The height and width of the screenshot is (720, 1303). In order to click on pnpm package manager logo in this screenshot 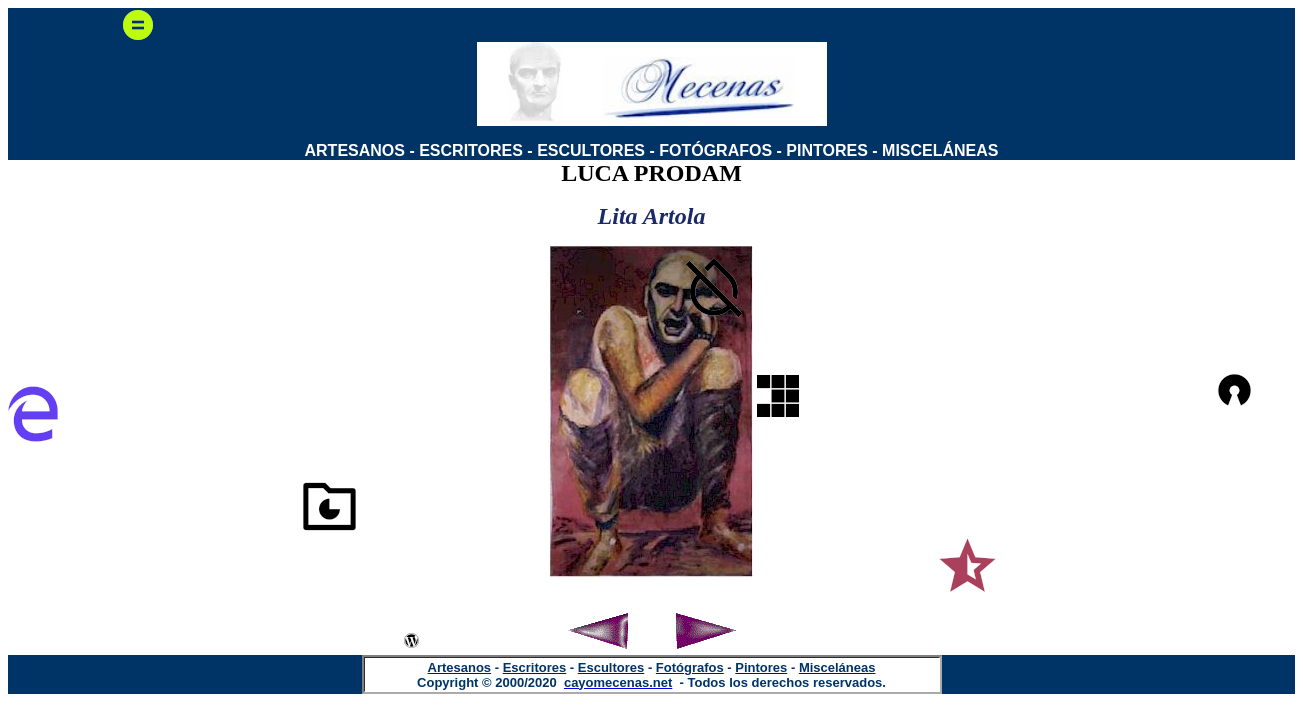, I will do `click(778, 396)`.